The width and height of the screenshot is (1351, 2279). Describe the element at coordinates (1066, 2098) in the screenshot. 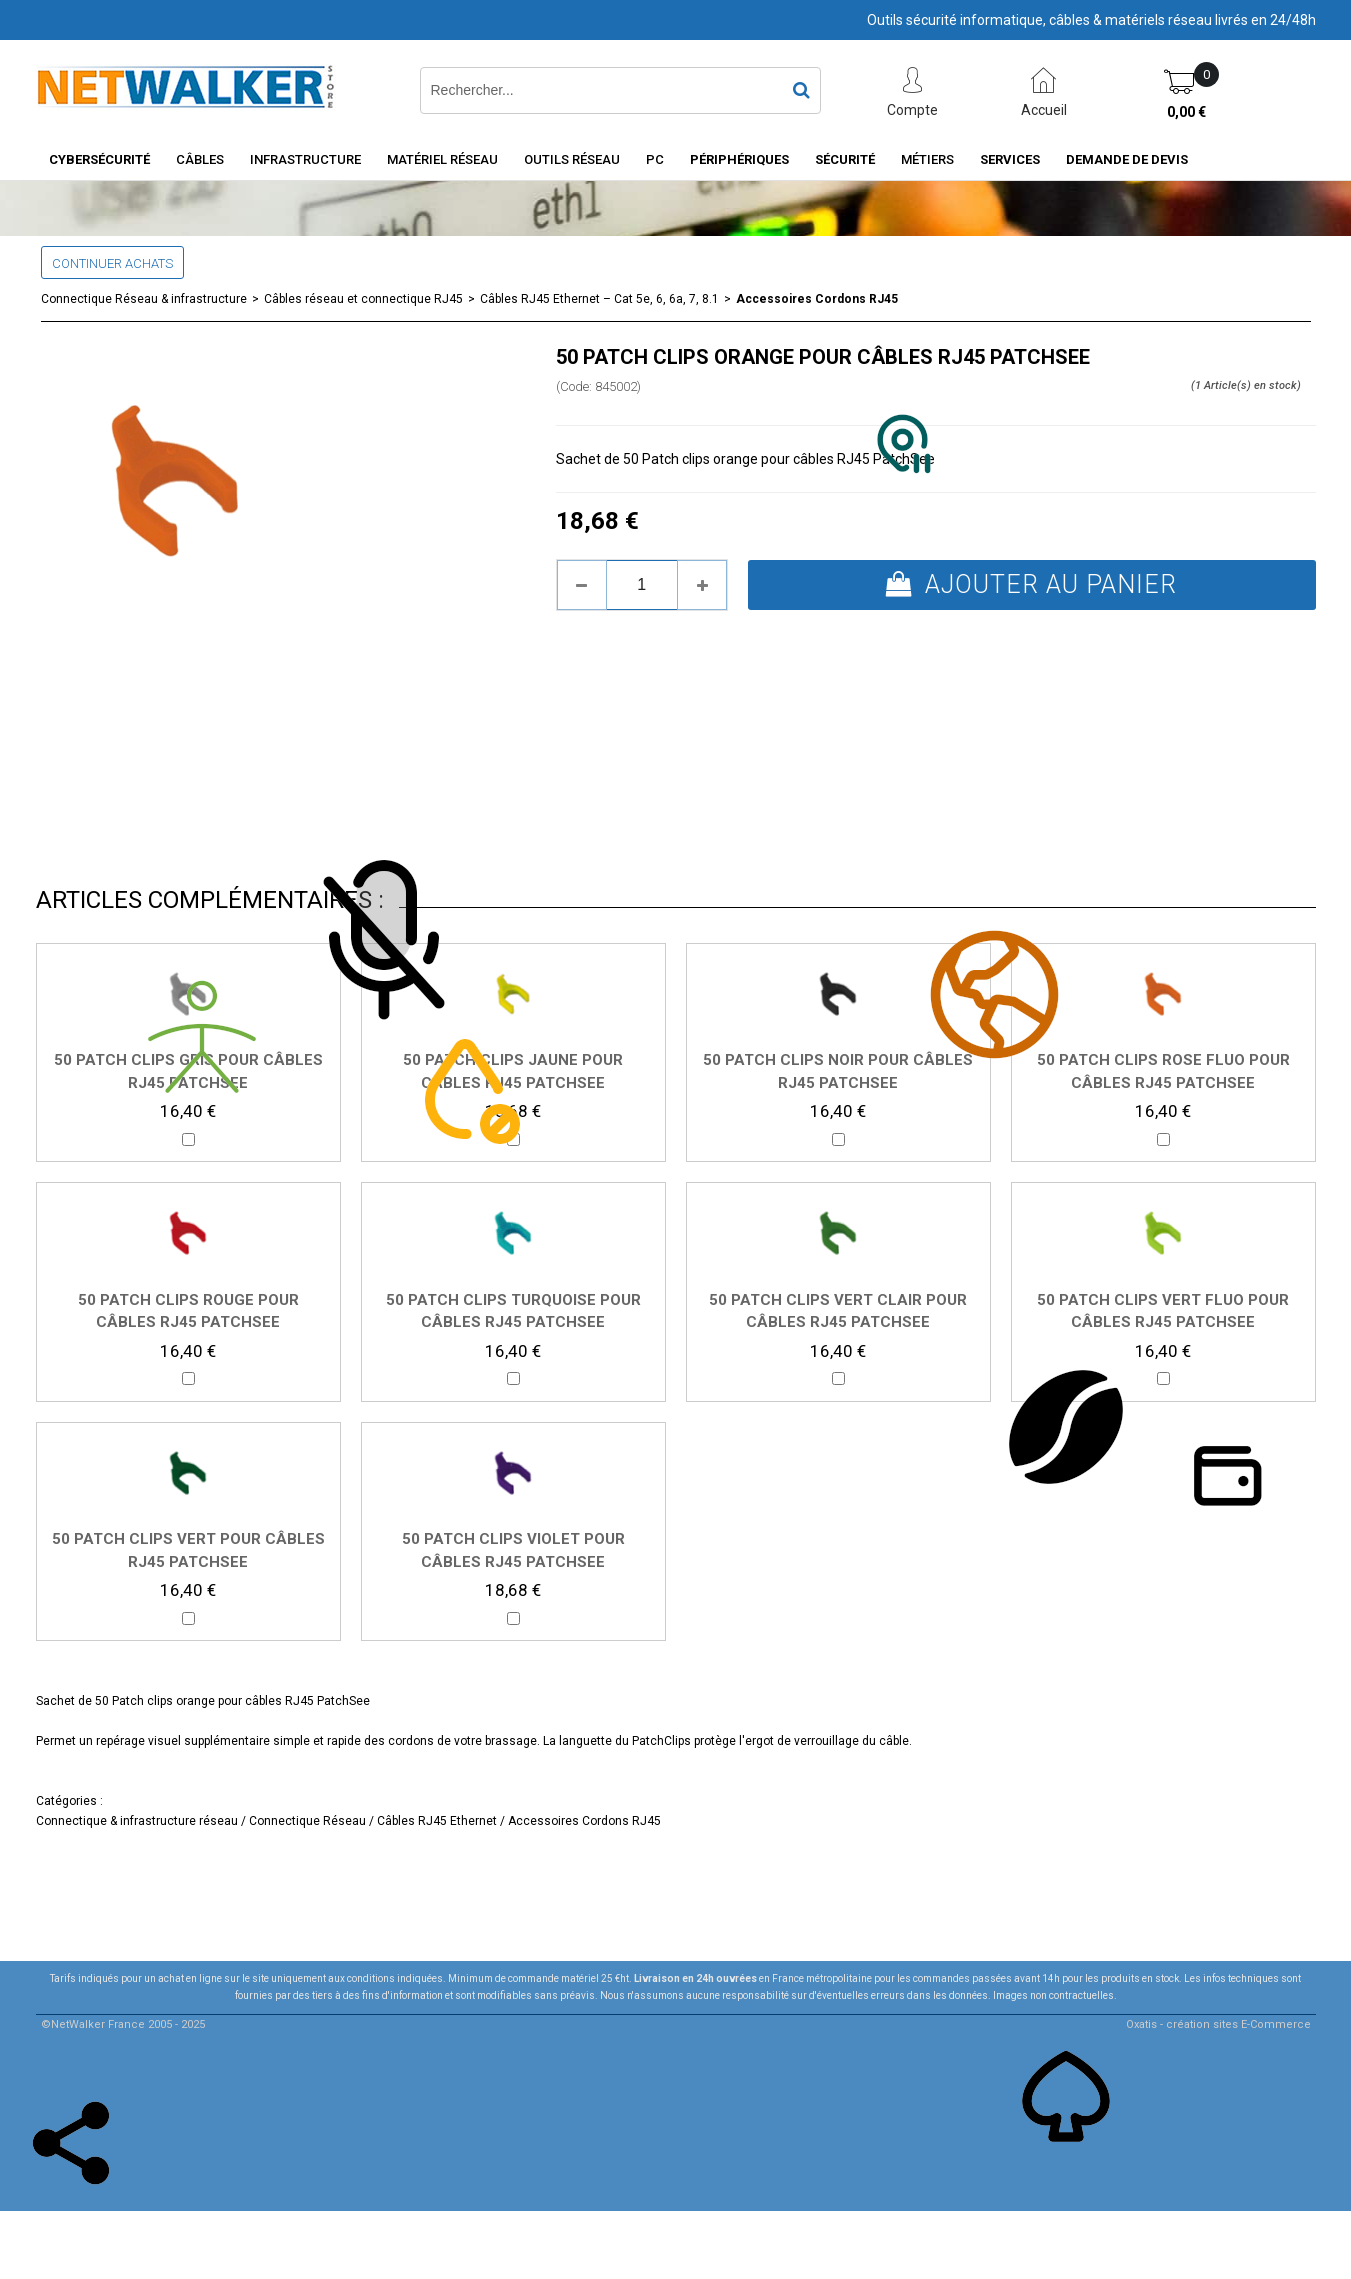

I see `spade suit symbol for card games` at that location.